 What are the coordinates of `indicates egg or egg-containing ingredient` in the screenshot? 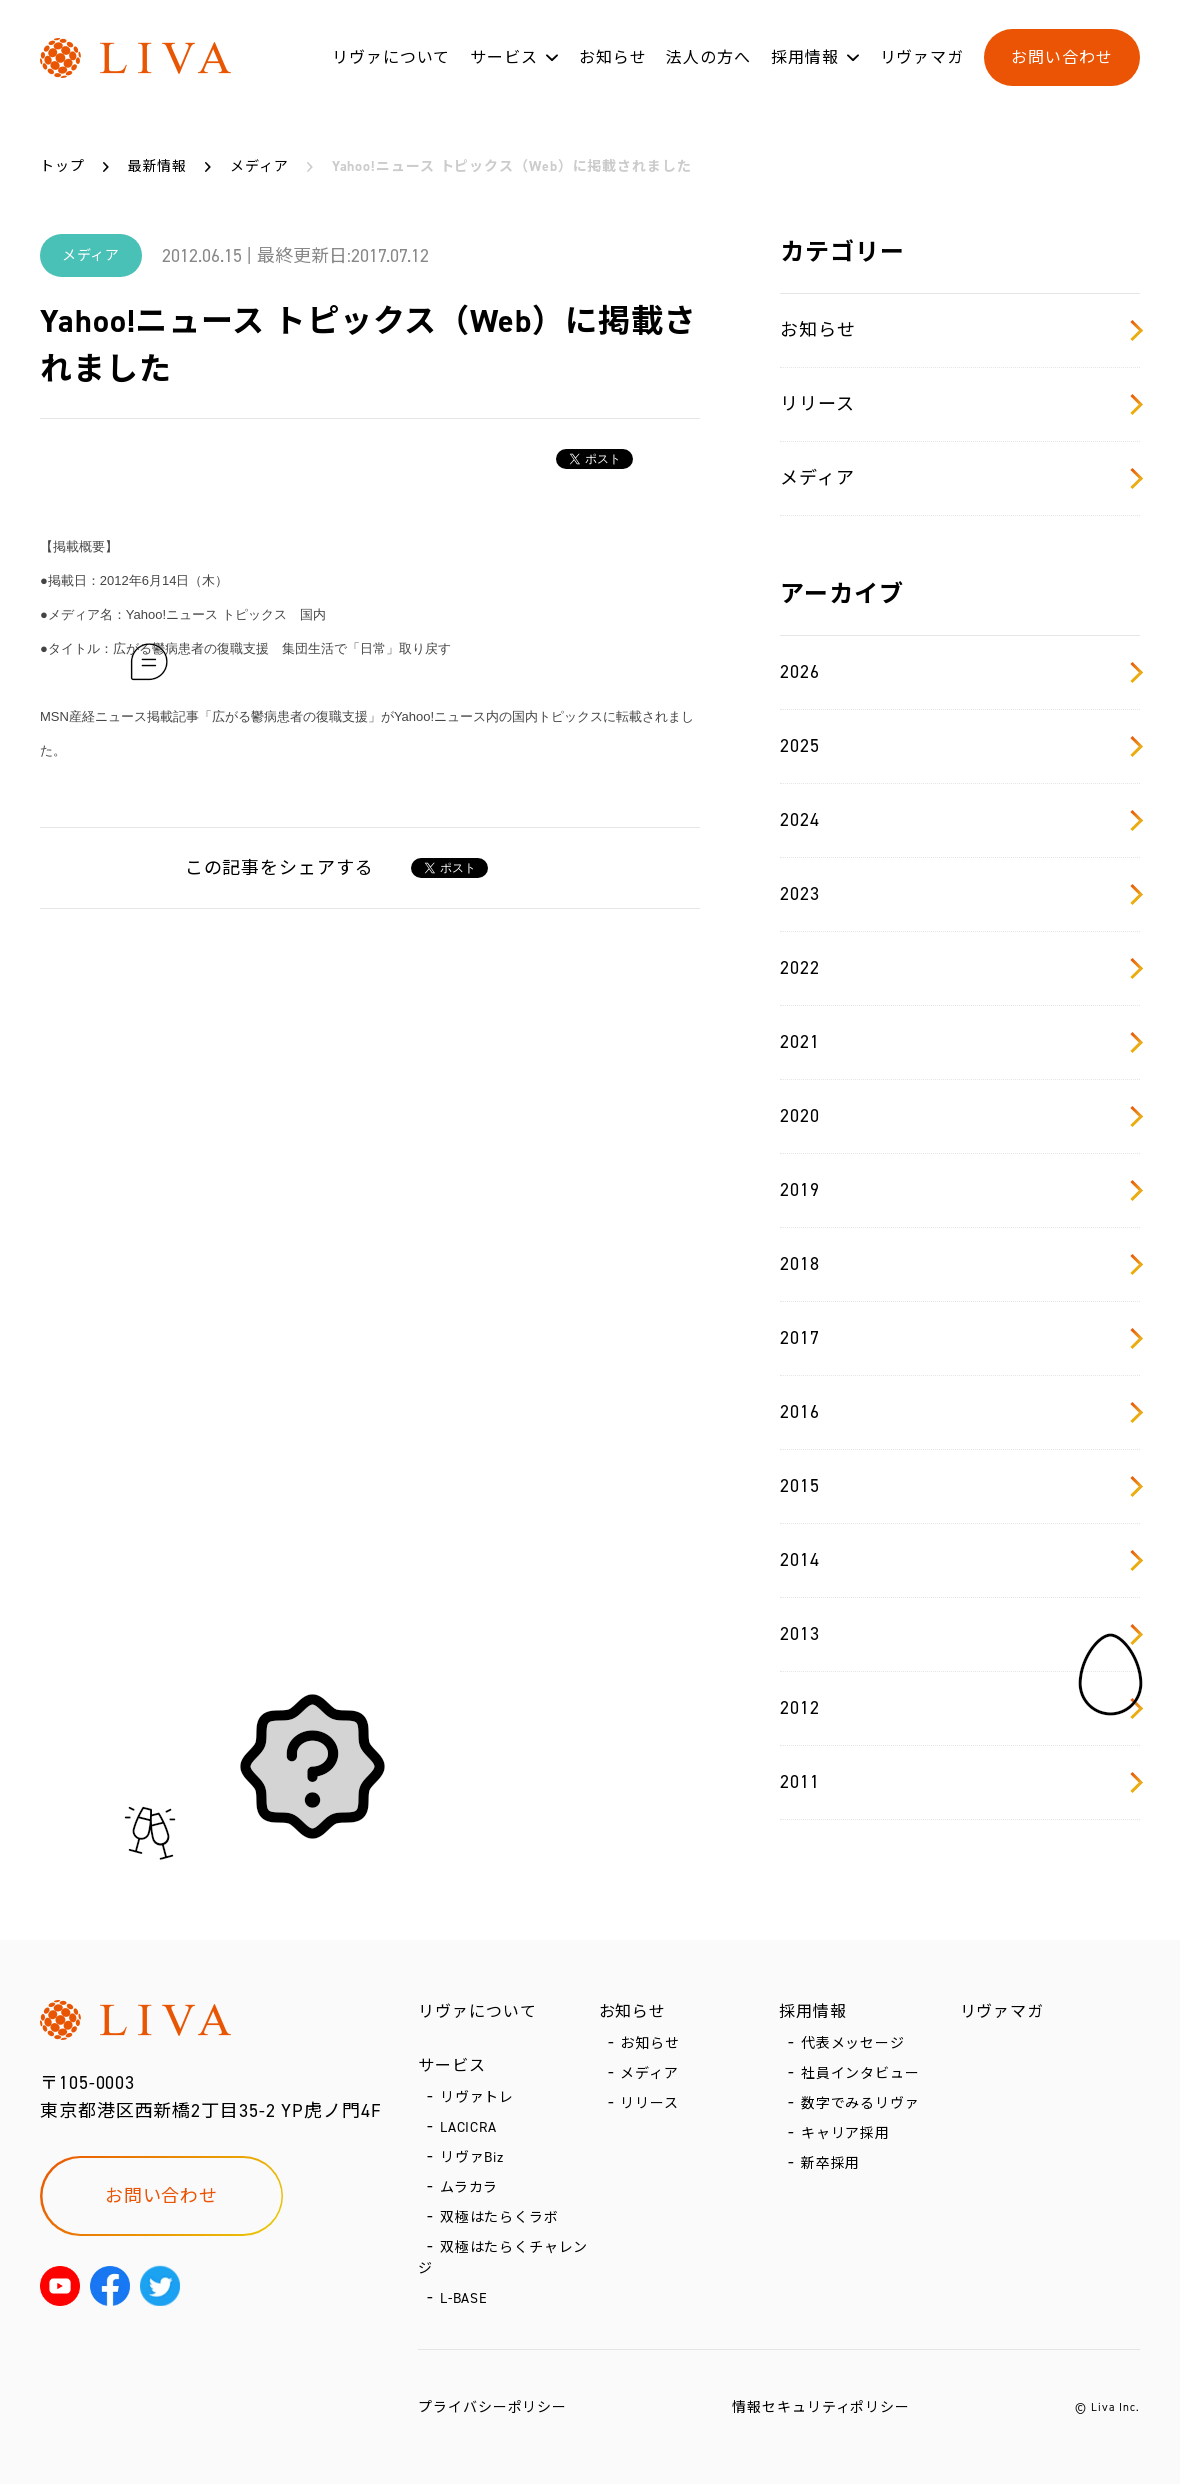 It's located at (1110, 1674).